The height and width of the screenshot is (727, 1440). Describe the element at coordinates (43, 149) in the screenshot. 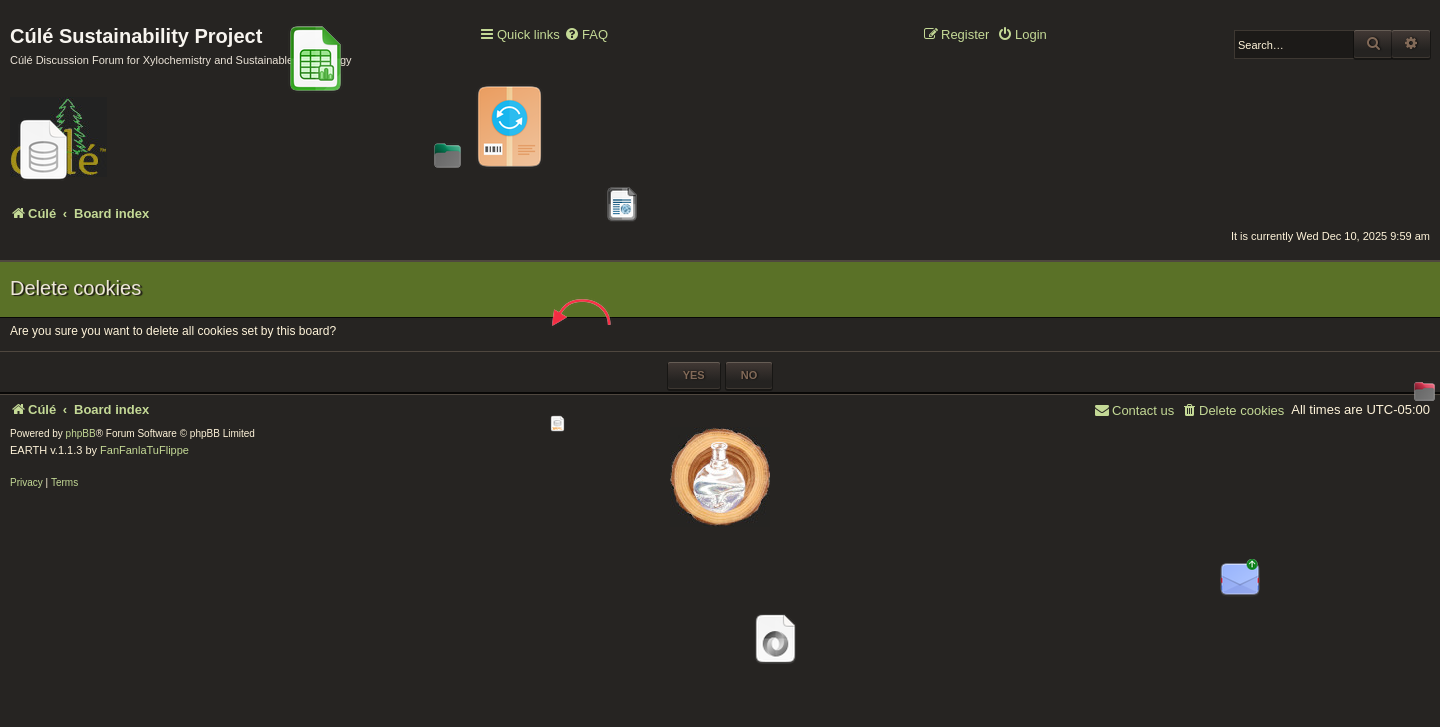

I see `sql database file` at that location.